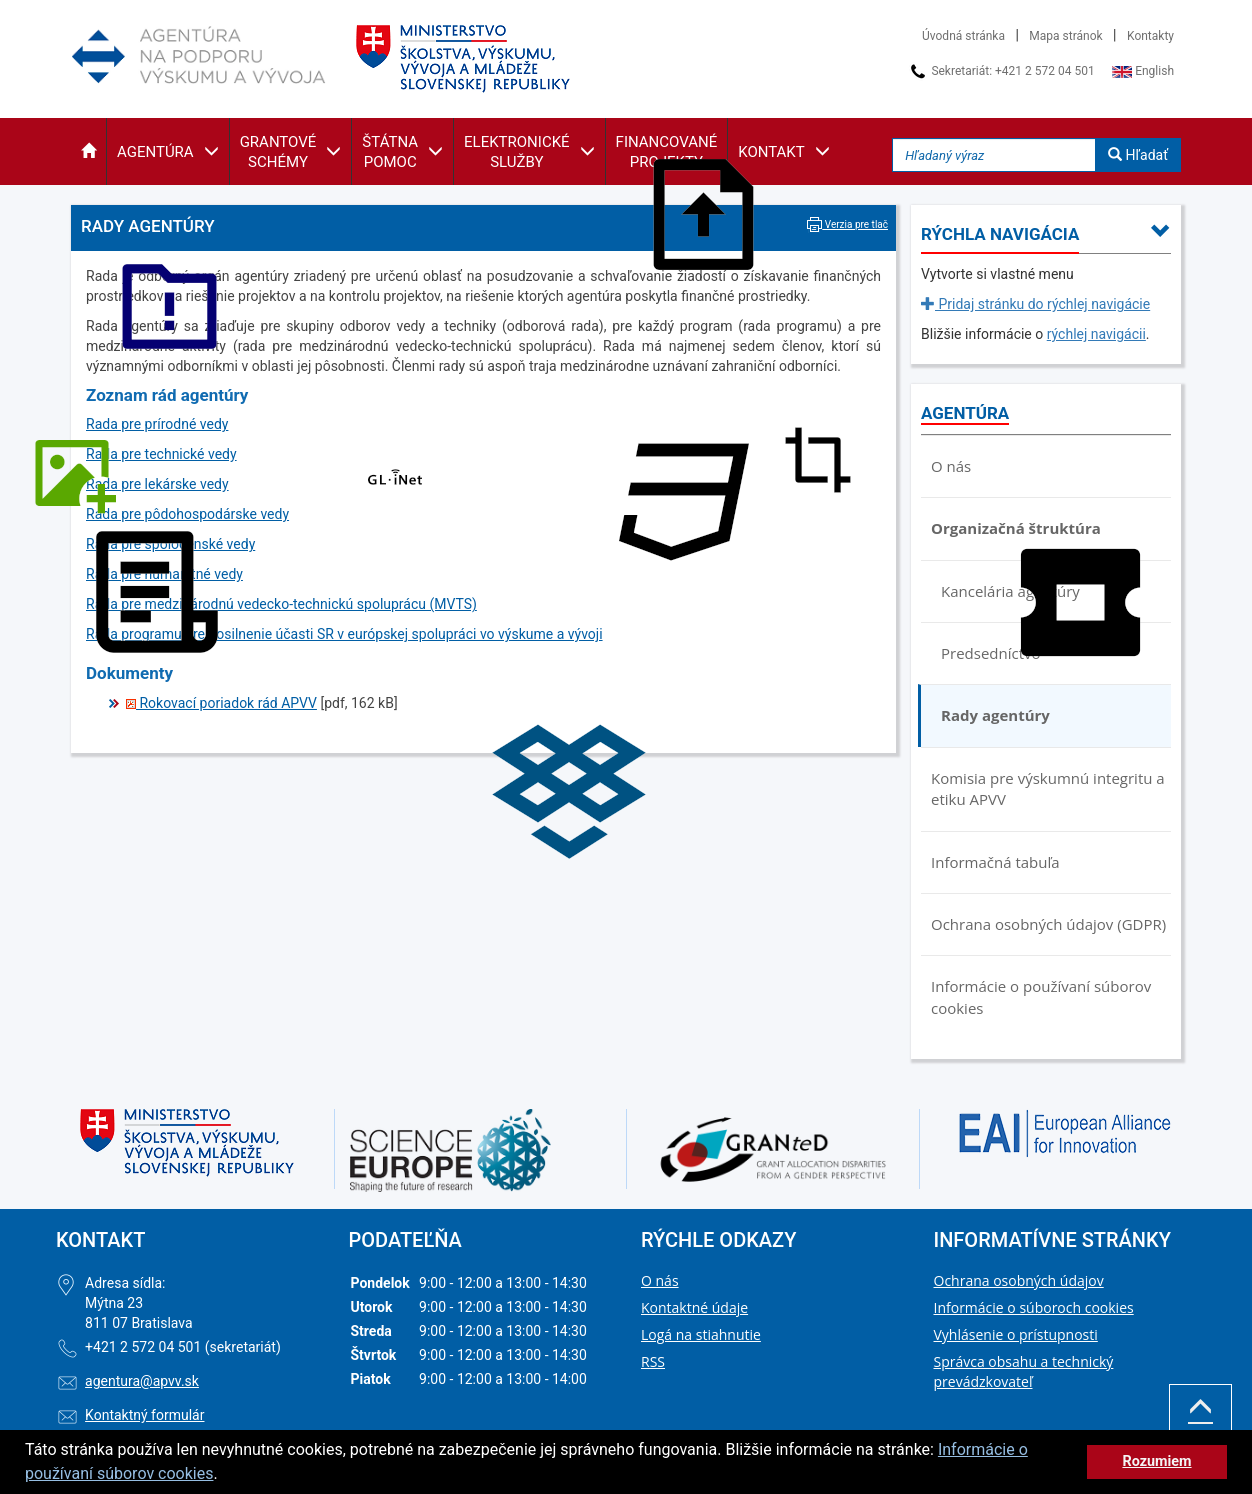 This screenshot has width=1252, height=1494. Describe the element at coordinates (684, 502) in the screenshot. I see `indicates CSS3 styling or stylesheet` at that location.